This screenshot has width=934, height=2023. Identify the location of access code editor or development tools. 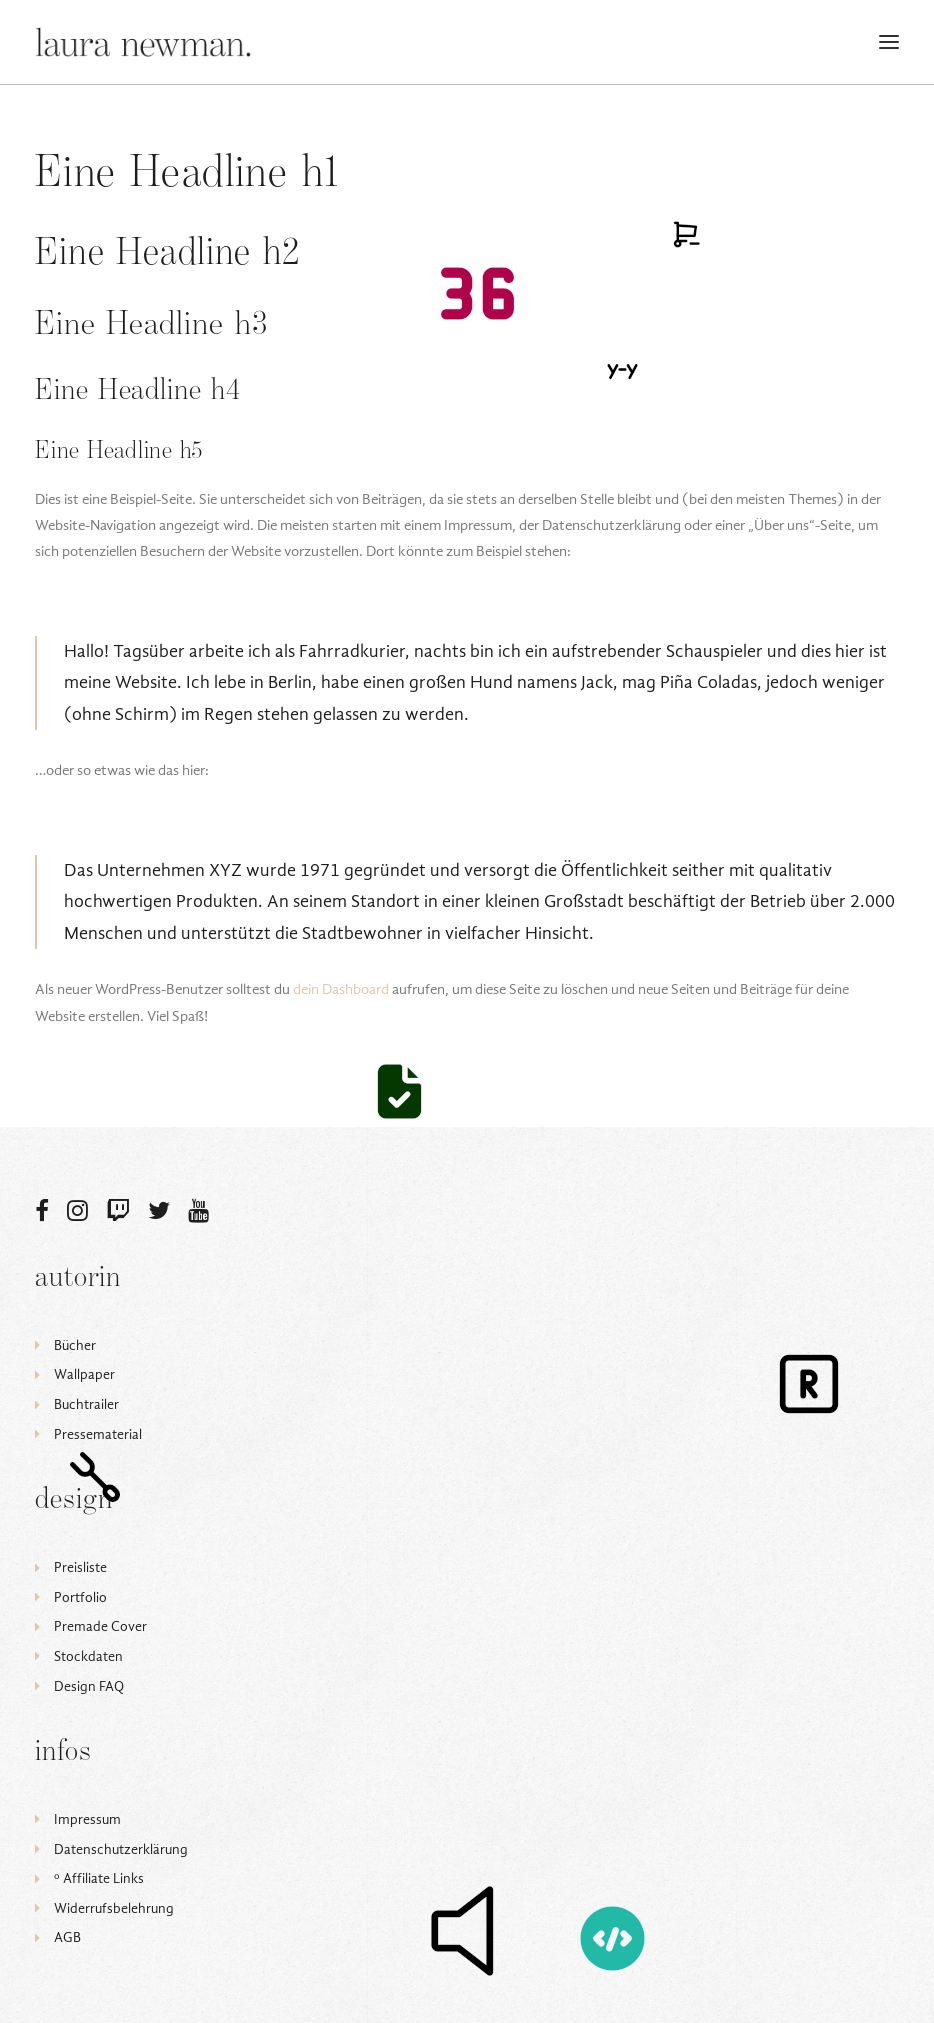
(612, 1938).